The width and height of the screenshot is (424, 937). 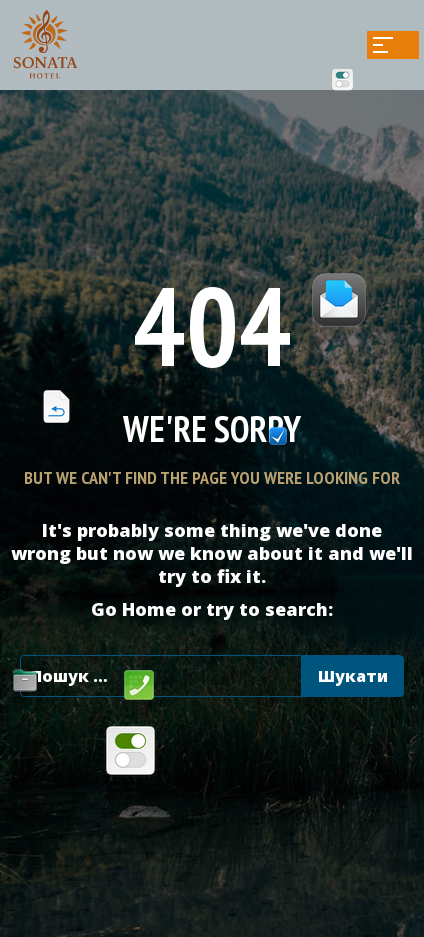 I want to click on open the phone or calls app, so click(x=139, y=685).